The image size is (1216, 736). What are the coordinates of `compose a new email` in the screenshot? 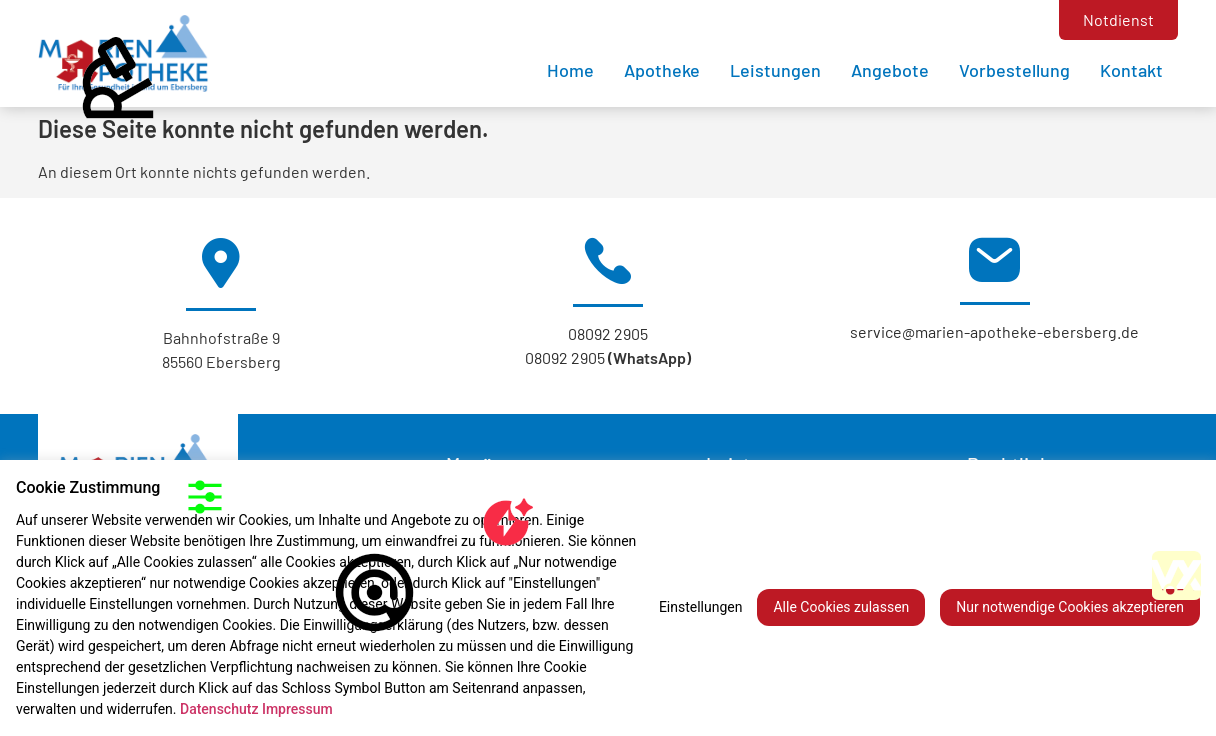 It's located at (374, 592).